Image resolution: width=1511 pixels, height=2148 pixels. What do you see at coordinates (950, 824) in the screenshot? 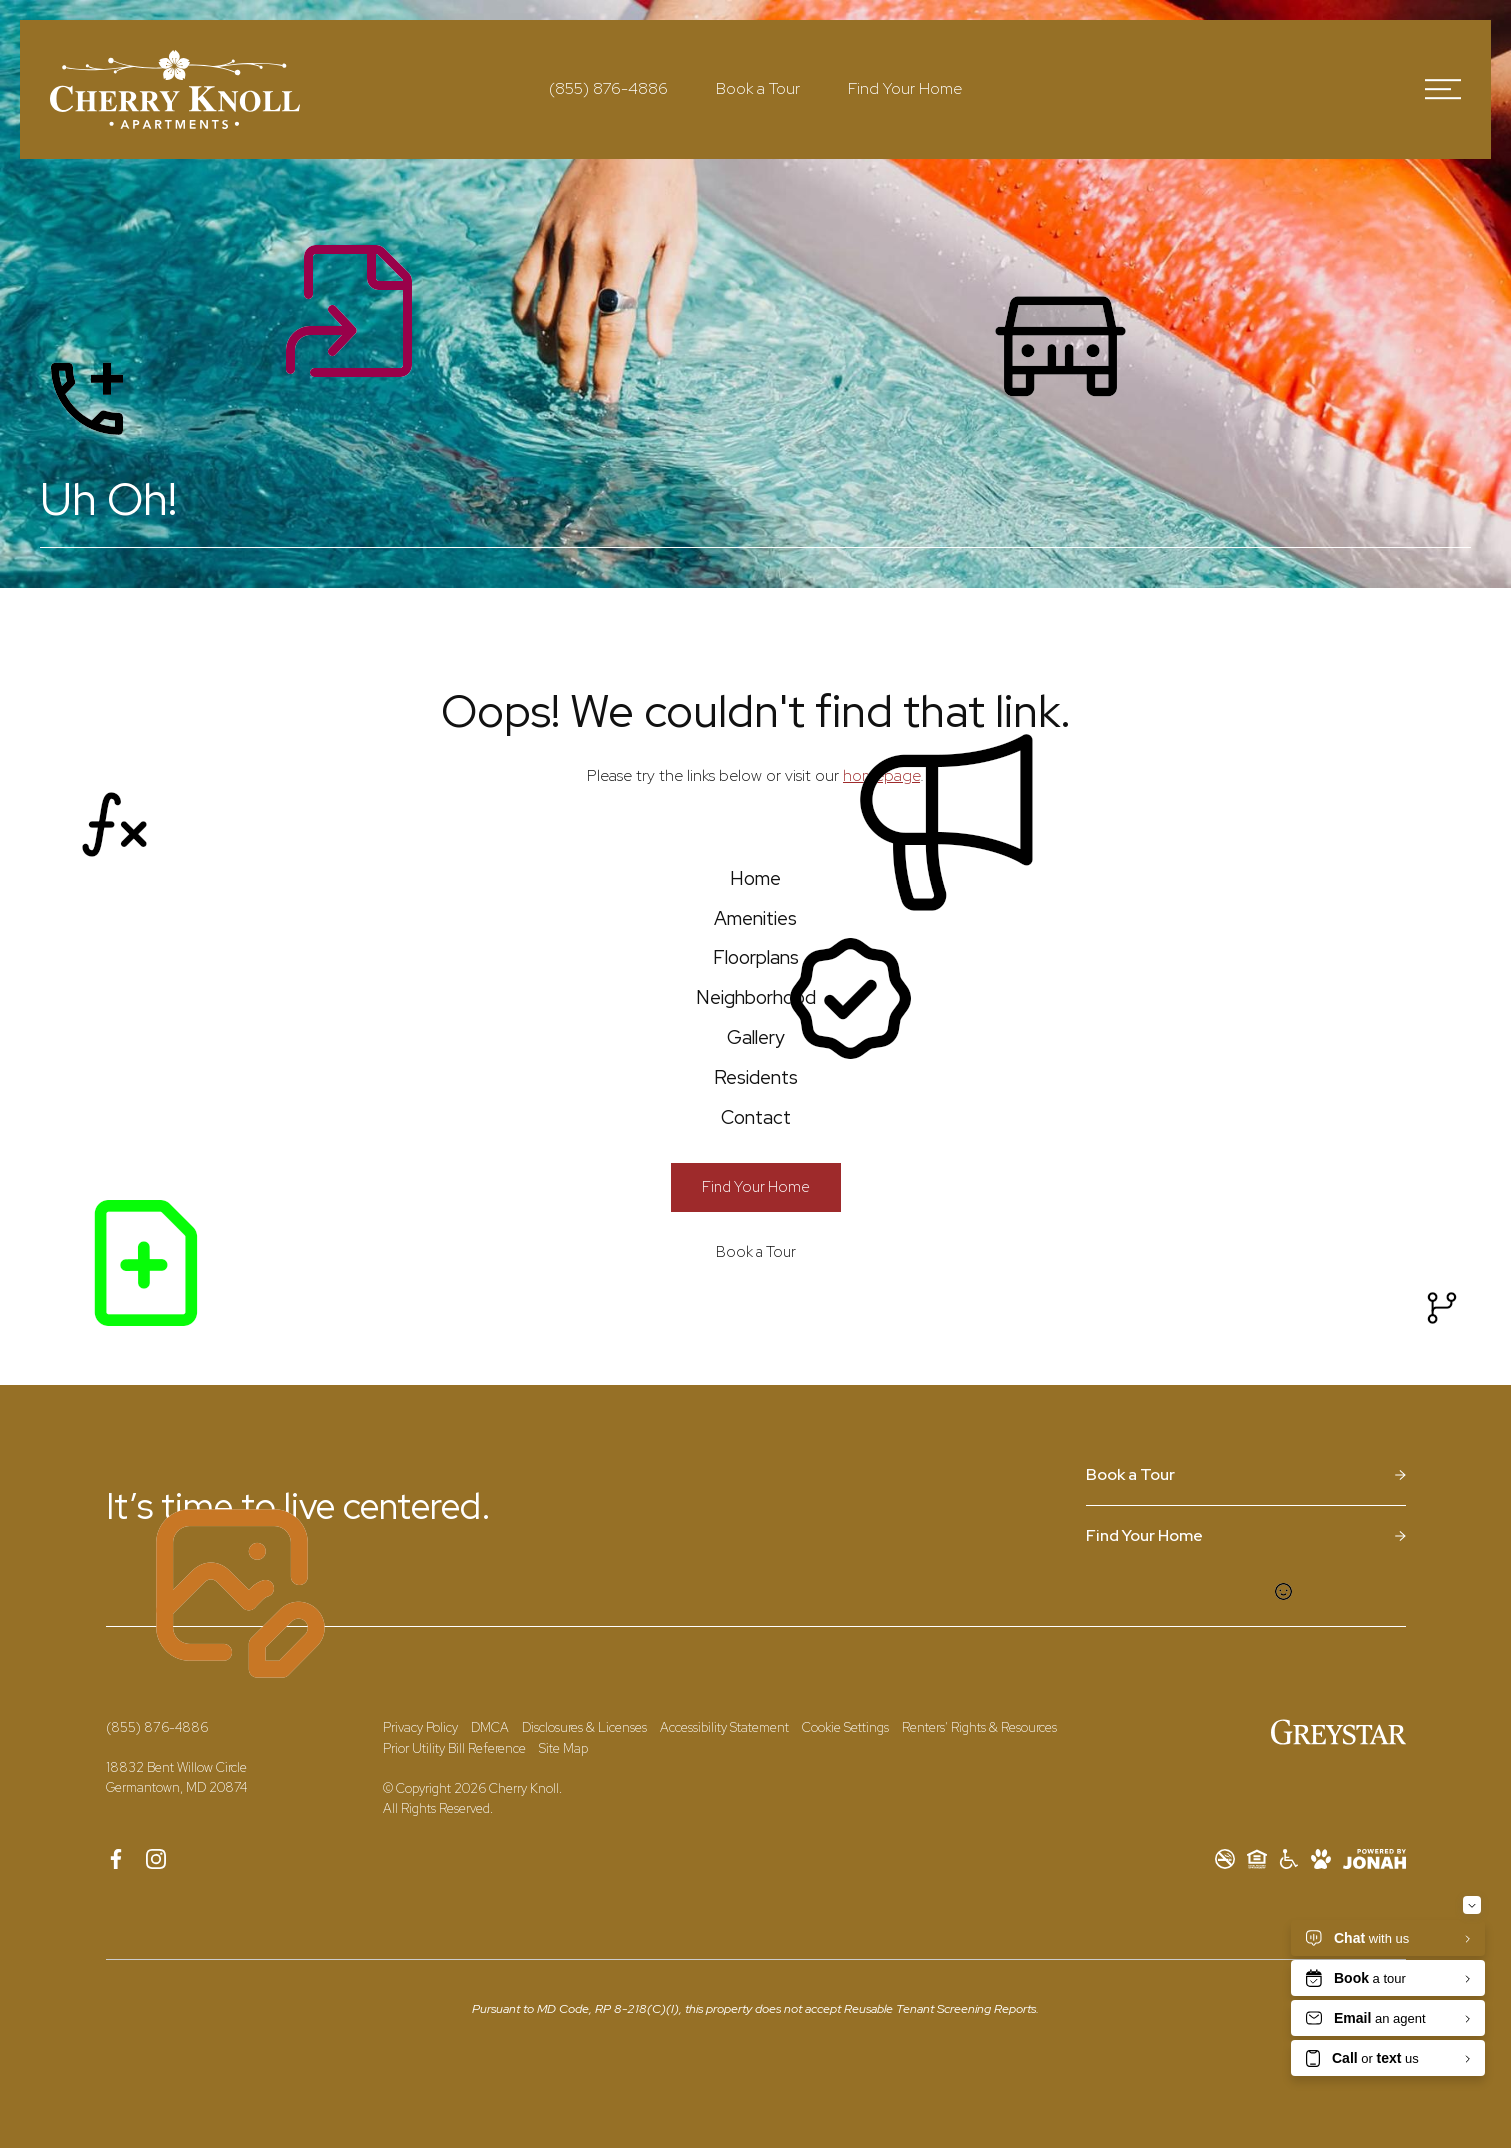
I see `make an announcement` at bounding box center [950, 824].